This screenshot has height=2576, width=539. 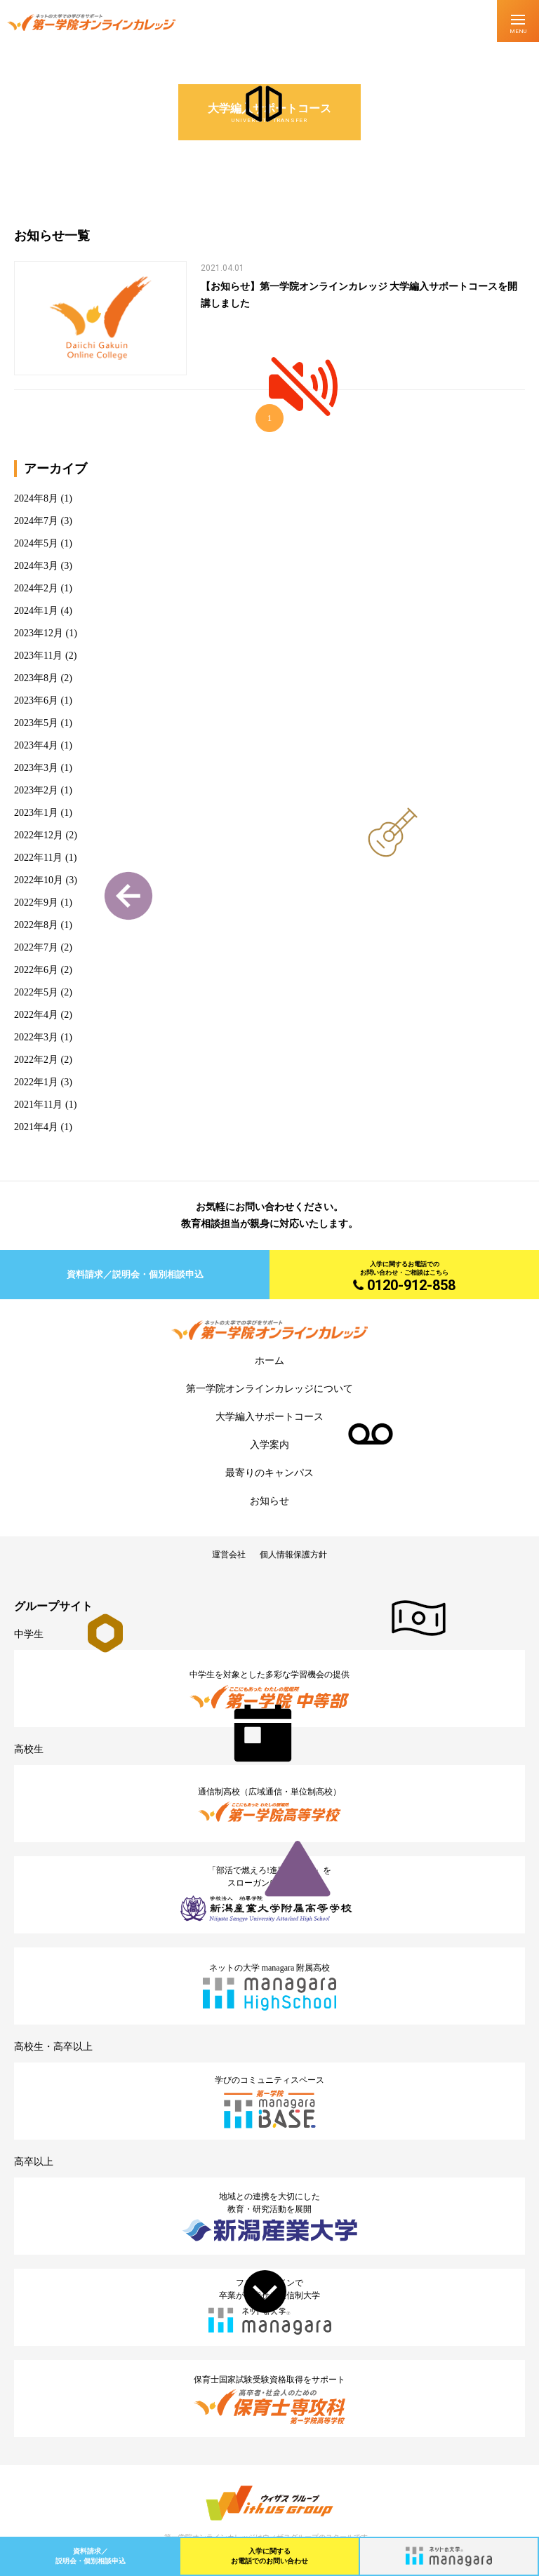 I want to click on expand to show more content, so click(x=265, y=2291).